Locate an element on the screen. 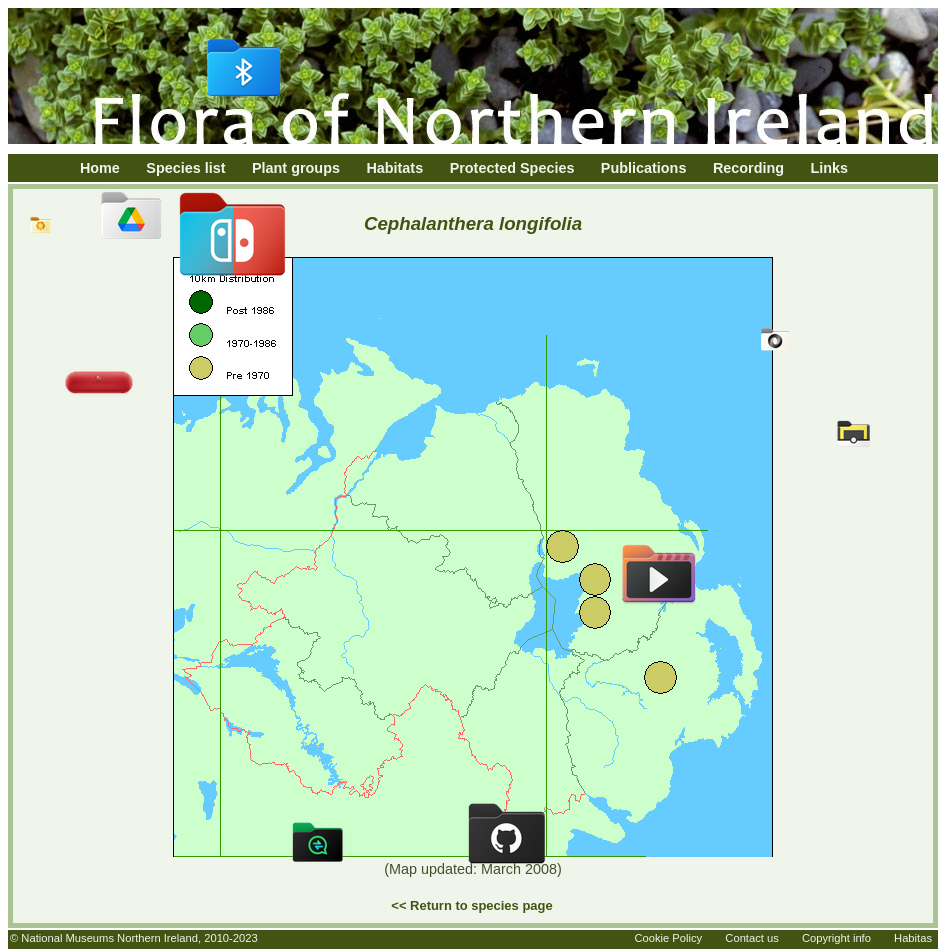  open google drive folder is located at coordinates (131, 217).